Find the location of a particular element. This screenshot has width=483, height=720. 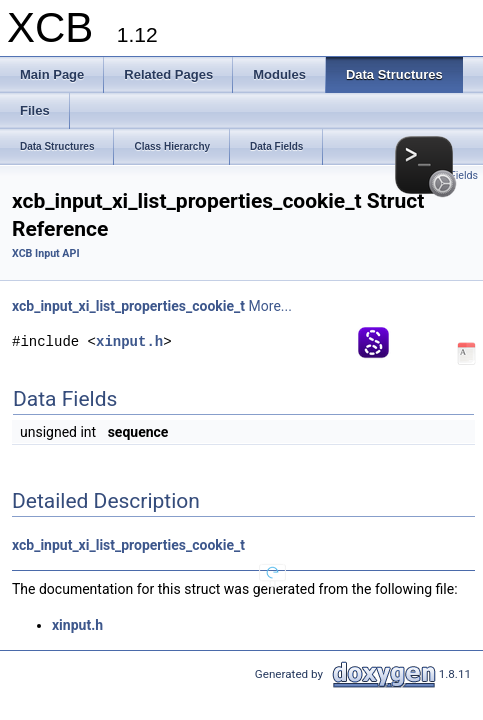

rotate display clockwise is located at coordinates (272, 575).